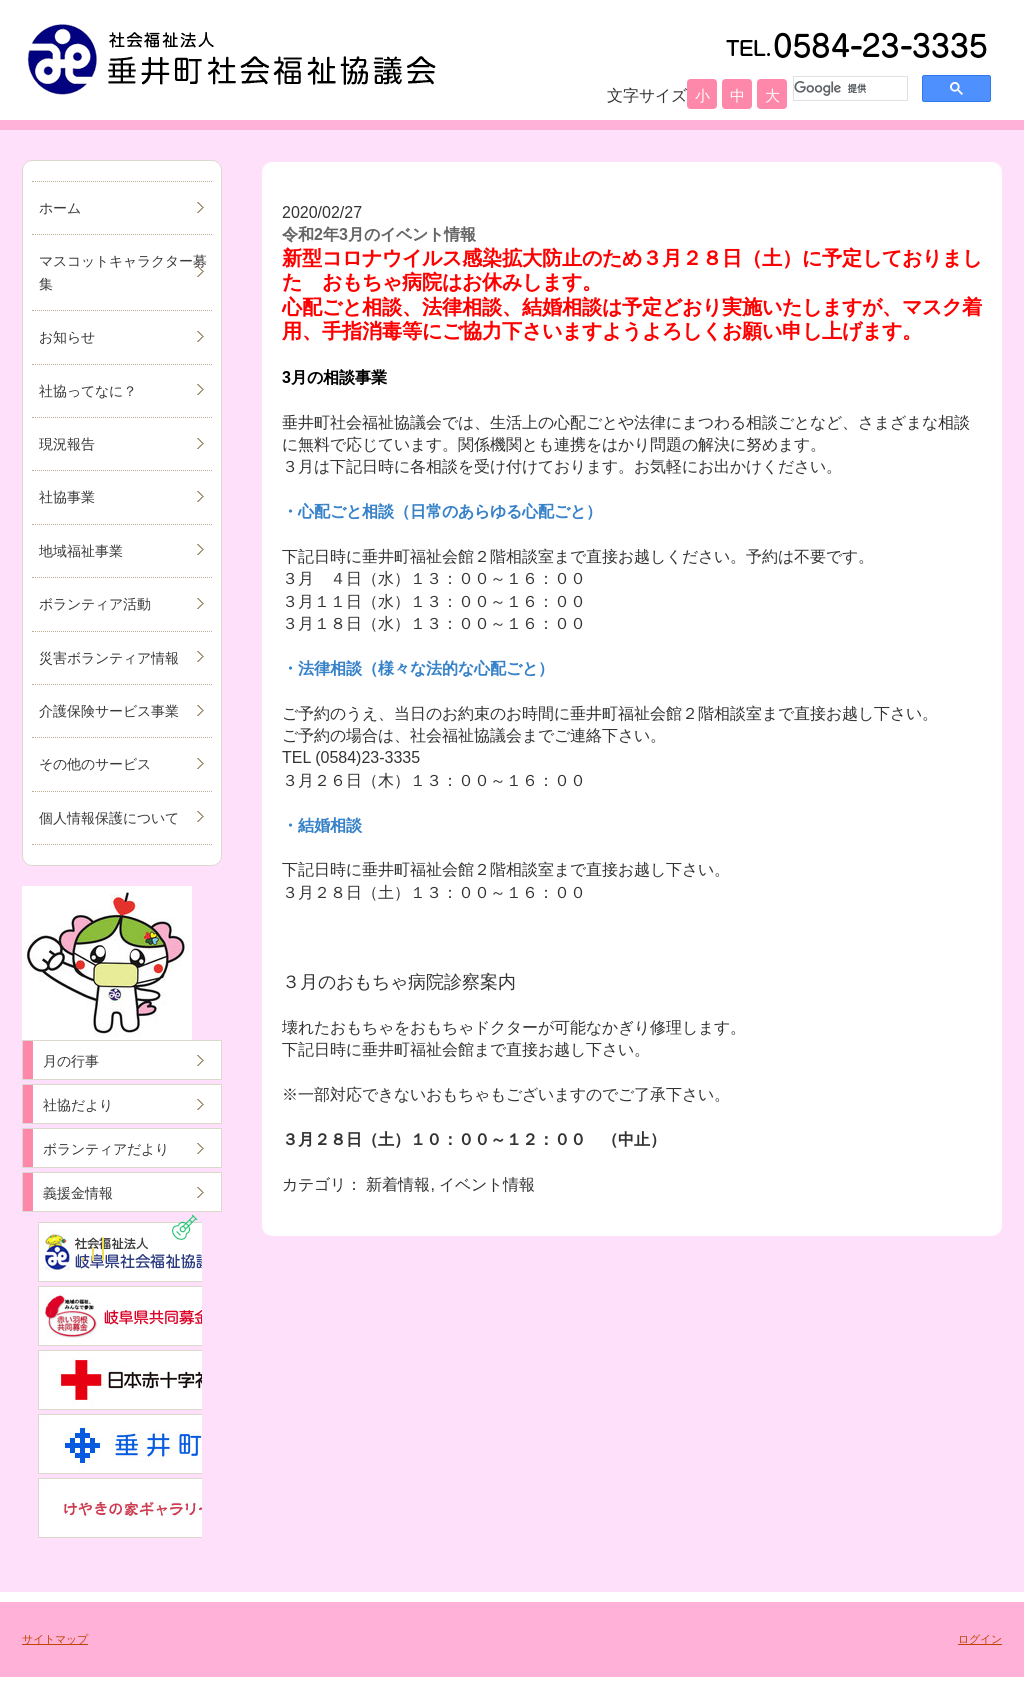  I want to click on indicates medium cellular signal strength, so click(105, 1242).